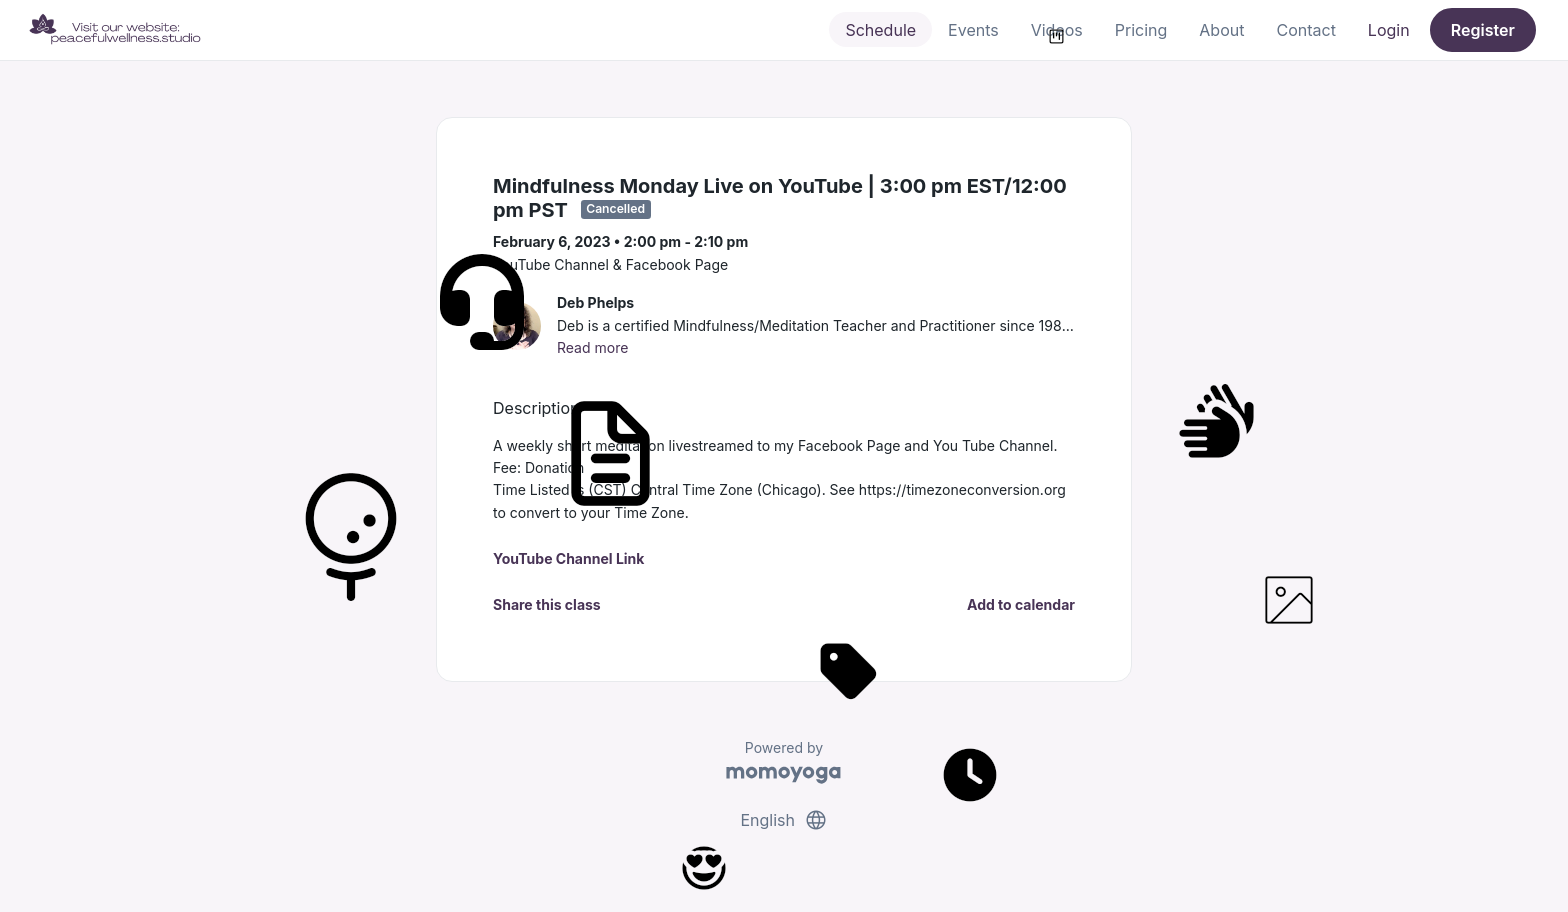 This screenshot has height=912, width=1568. I want to click on view current time, so click(970, 775).